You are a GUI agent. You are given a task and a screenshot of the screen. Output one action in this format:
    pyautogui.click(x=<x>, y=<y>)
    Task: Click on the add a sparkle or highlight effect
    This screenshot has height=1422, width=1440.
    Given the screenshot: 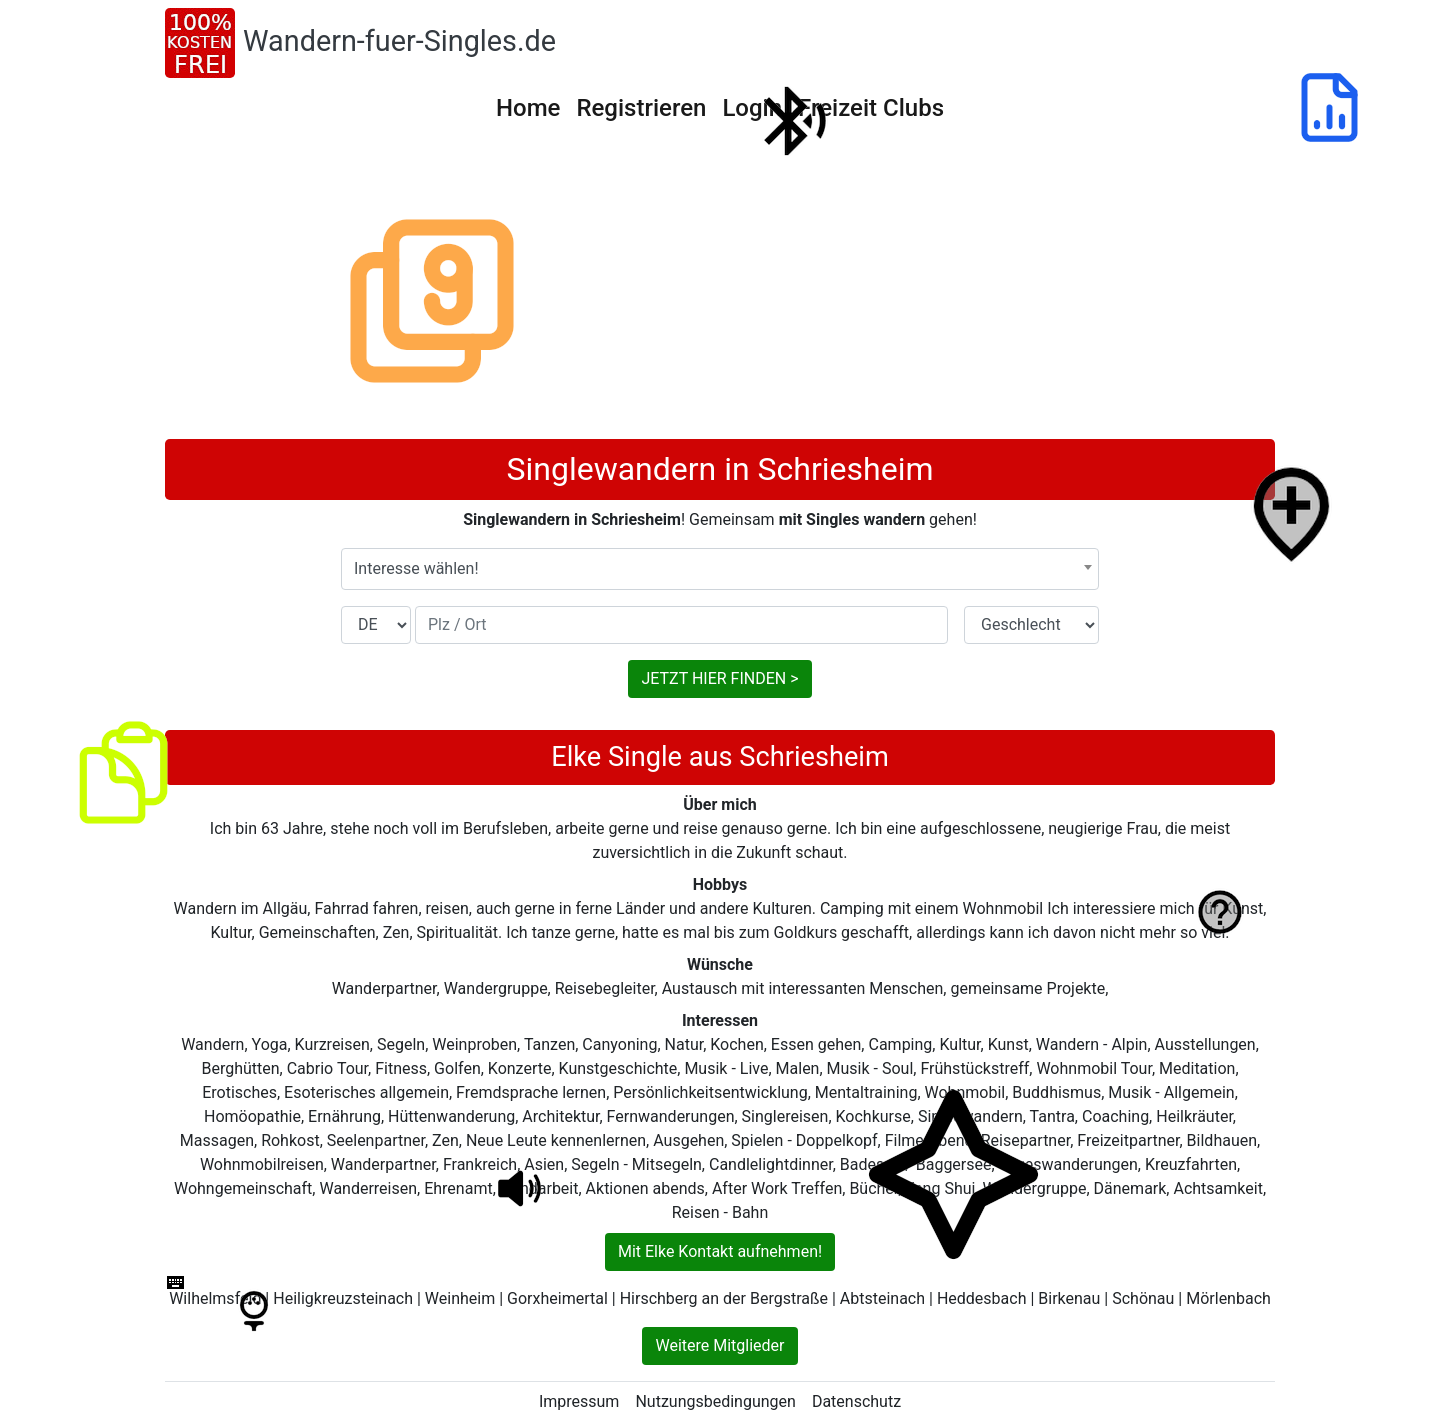 What is the action you would take?
    pyautogui.click(x=953, y=1174)
    